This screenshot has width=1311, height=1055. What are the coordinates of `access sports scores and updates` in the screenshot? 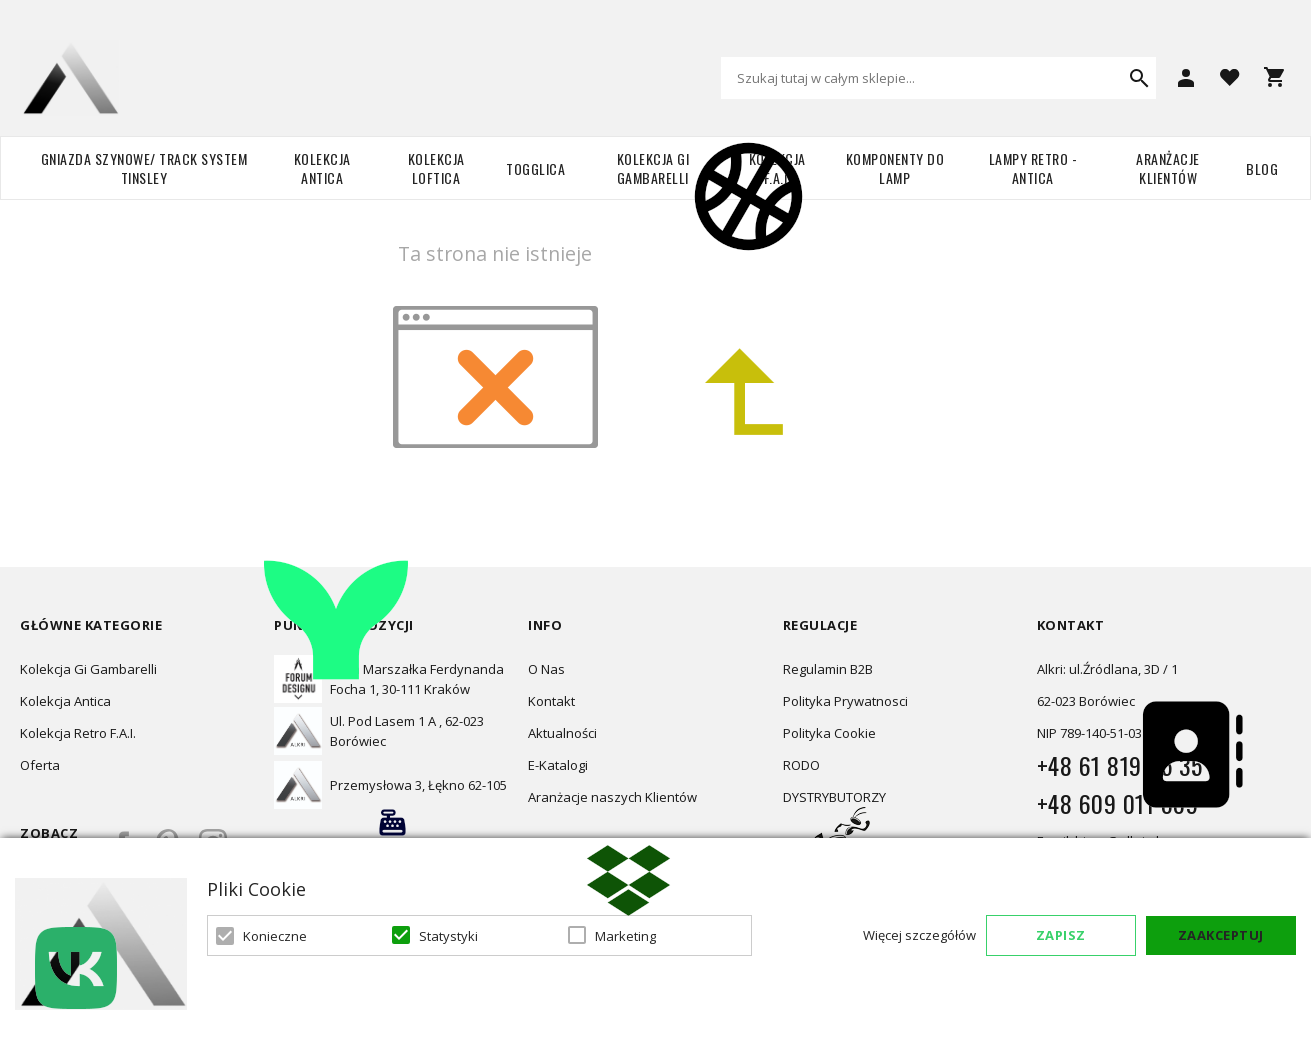 It's located at (748, 196).